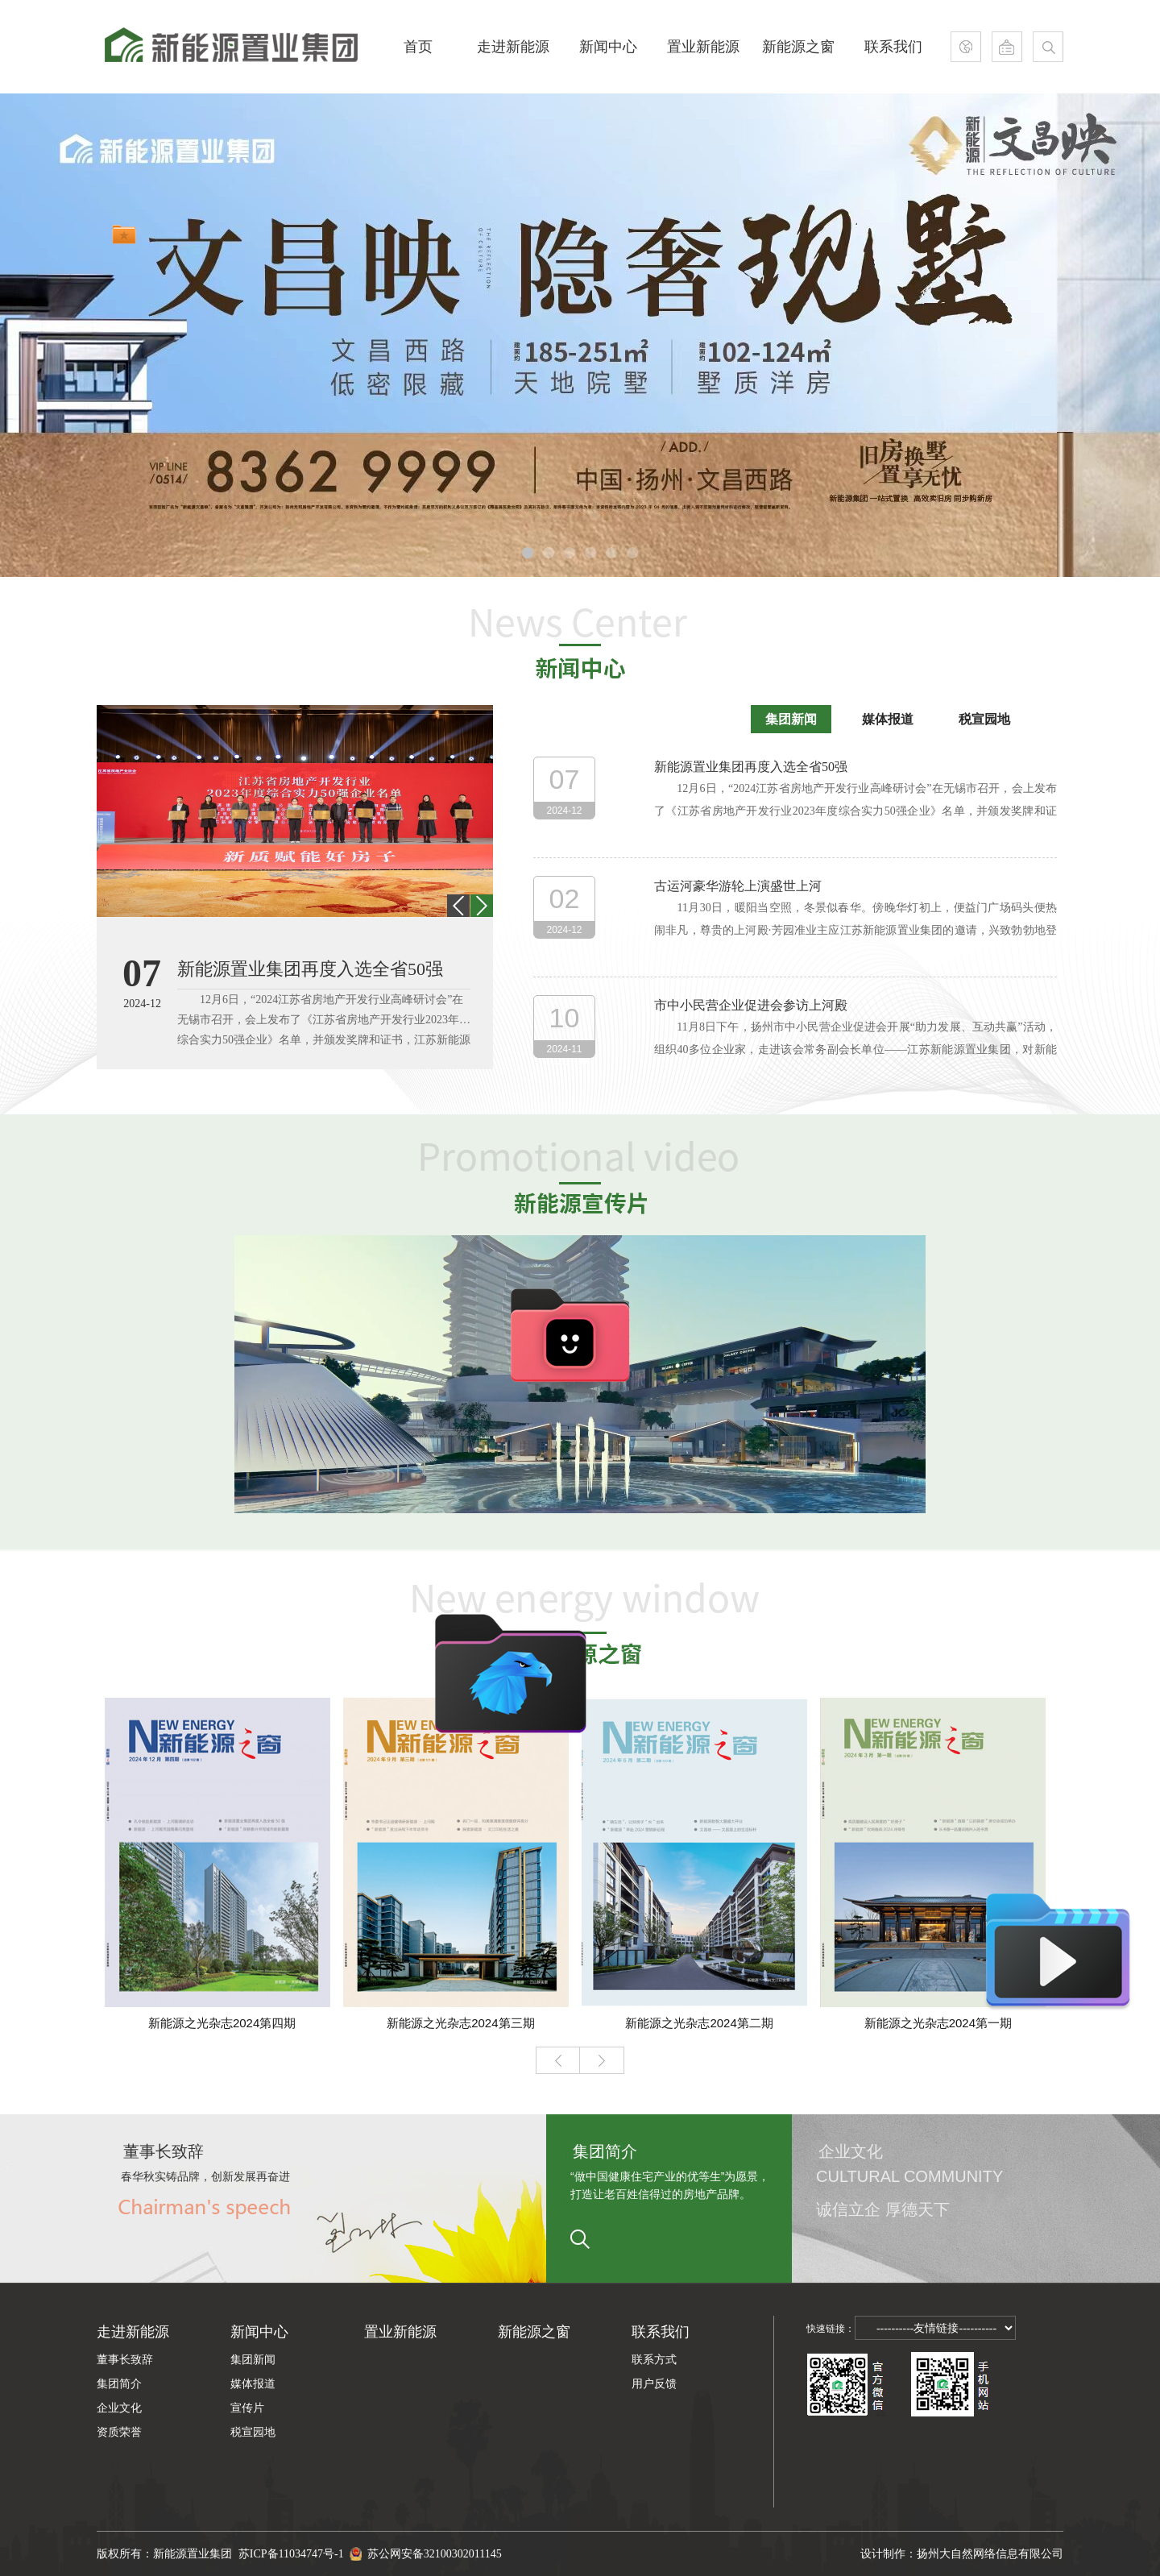 Image resolution: width=1160 pixels, height=2576 pixels. Describe the element at coordinates (570, 1338) in the screenshot. I see `open adobe creative cloud files folder` at that location.